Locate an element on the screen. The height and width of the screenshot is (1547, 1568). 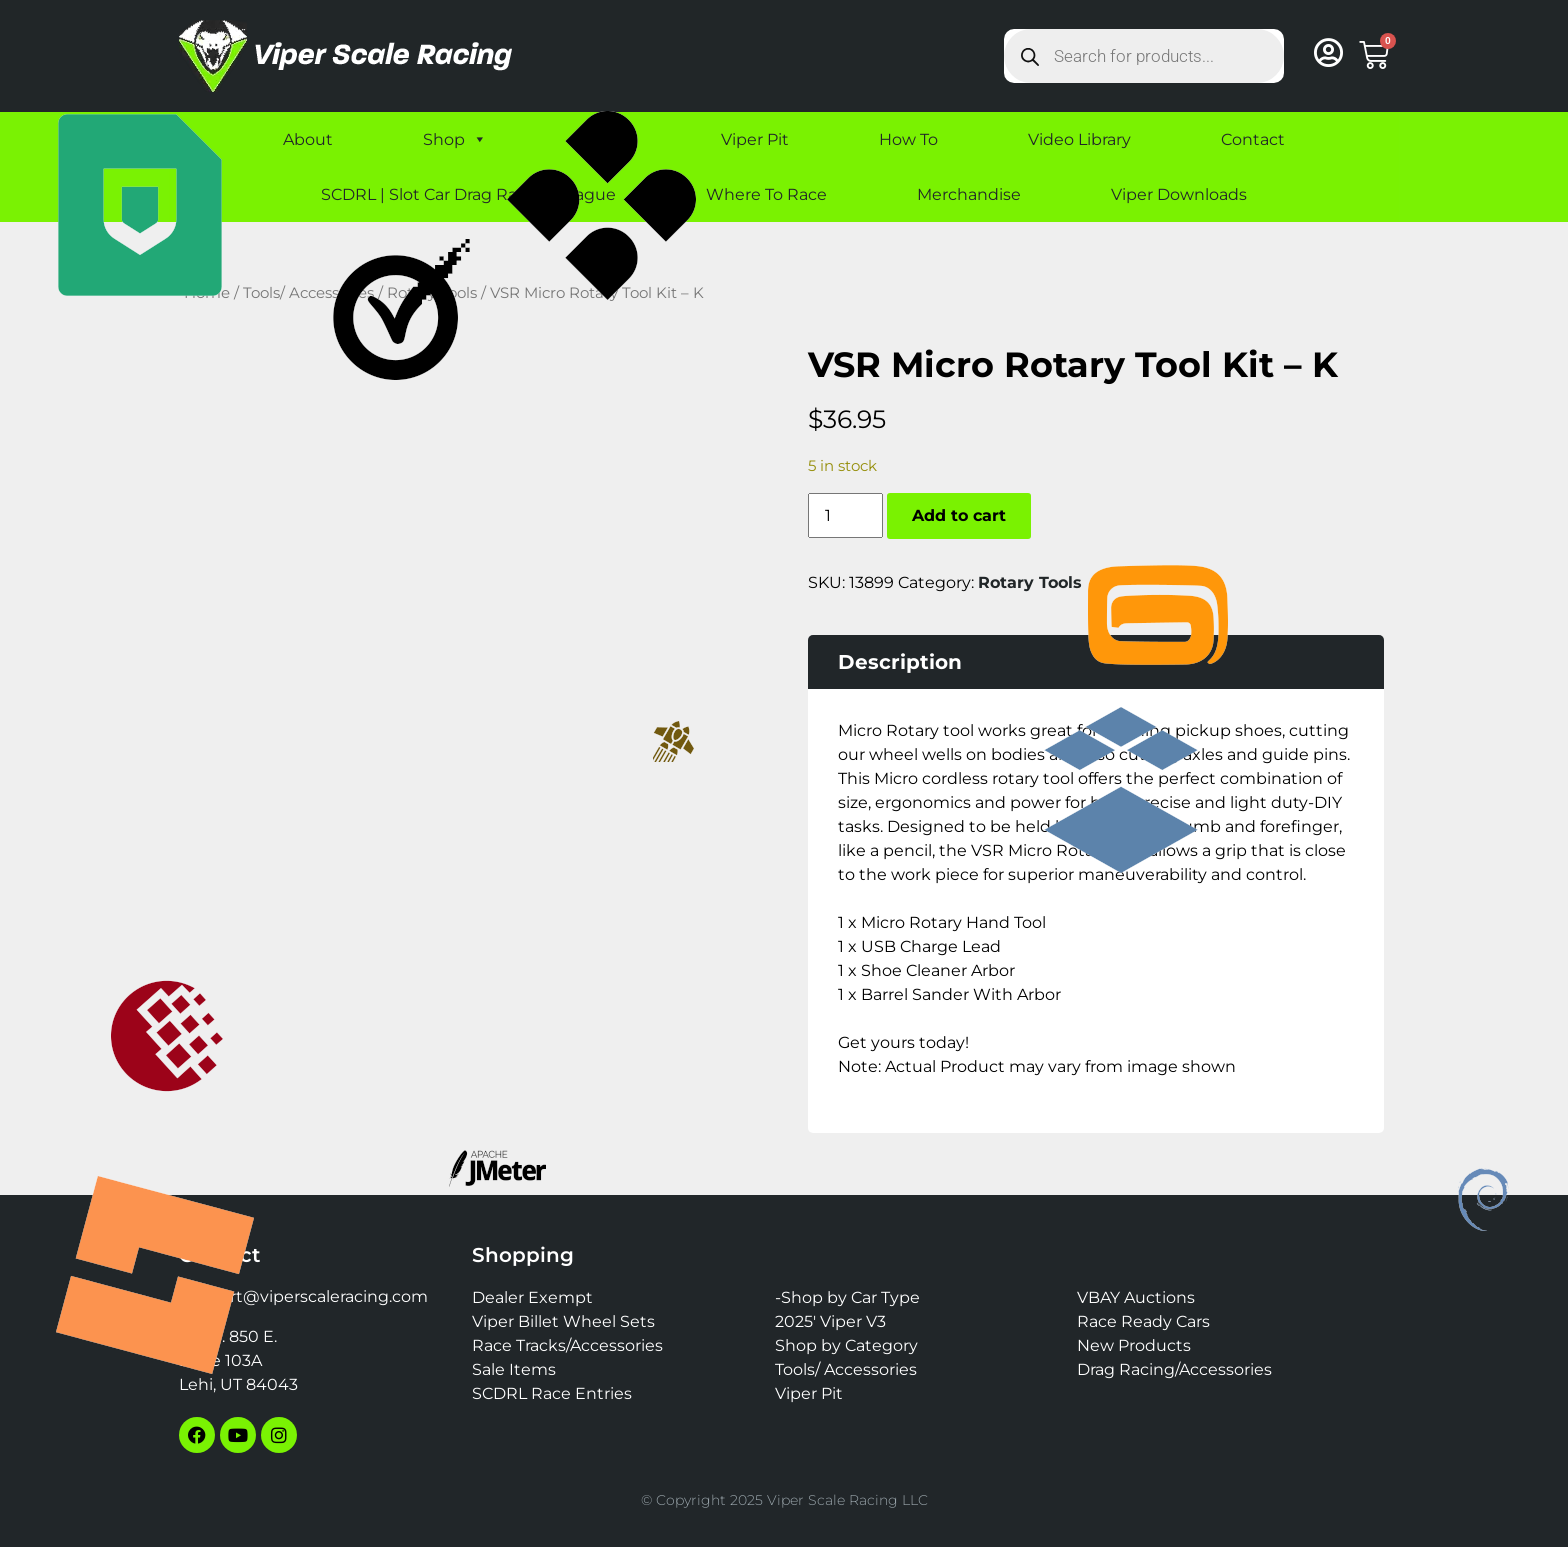
debian linux operating system logo is located at coordinates (1483, 1199).